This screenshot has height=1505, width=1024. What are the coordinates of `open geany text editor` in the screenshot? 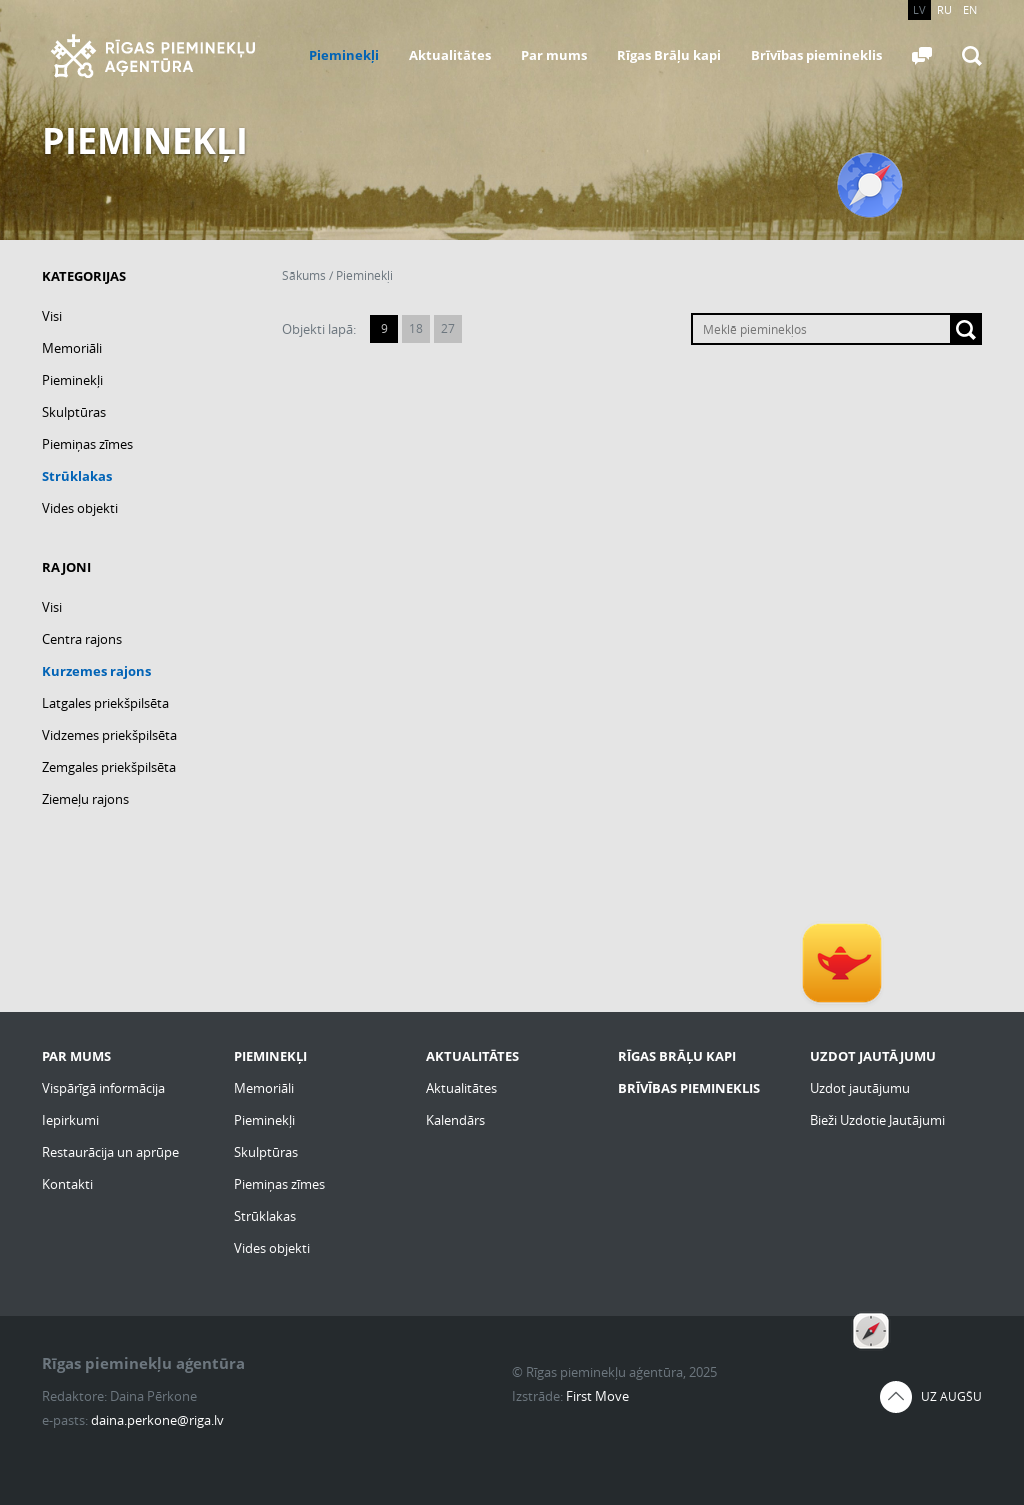 It's located at (842, 963).